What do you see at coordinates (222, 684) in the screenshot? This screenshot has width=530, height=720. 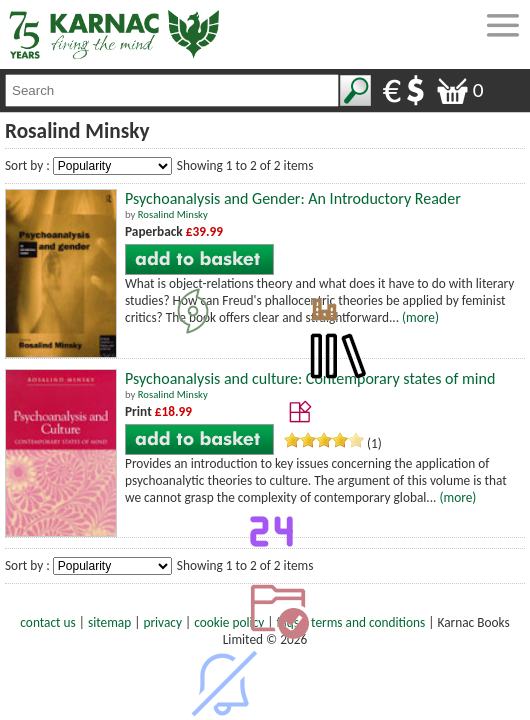 I see `mute notifications` at bounding box center [222, 684].